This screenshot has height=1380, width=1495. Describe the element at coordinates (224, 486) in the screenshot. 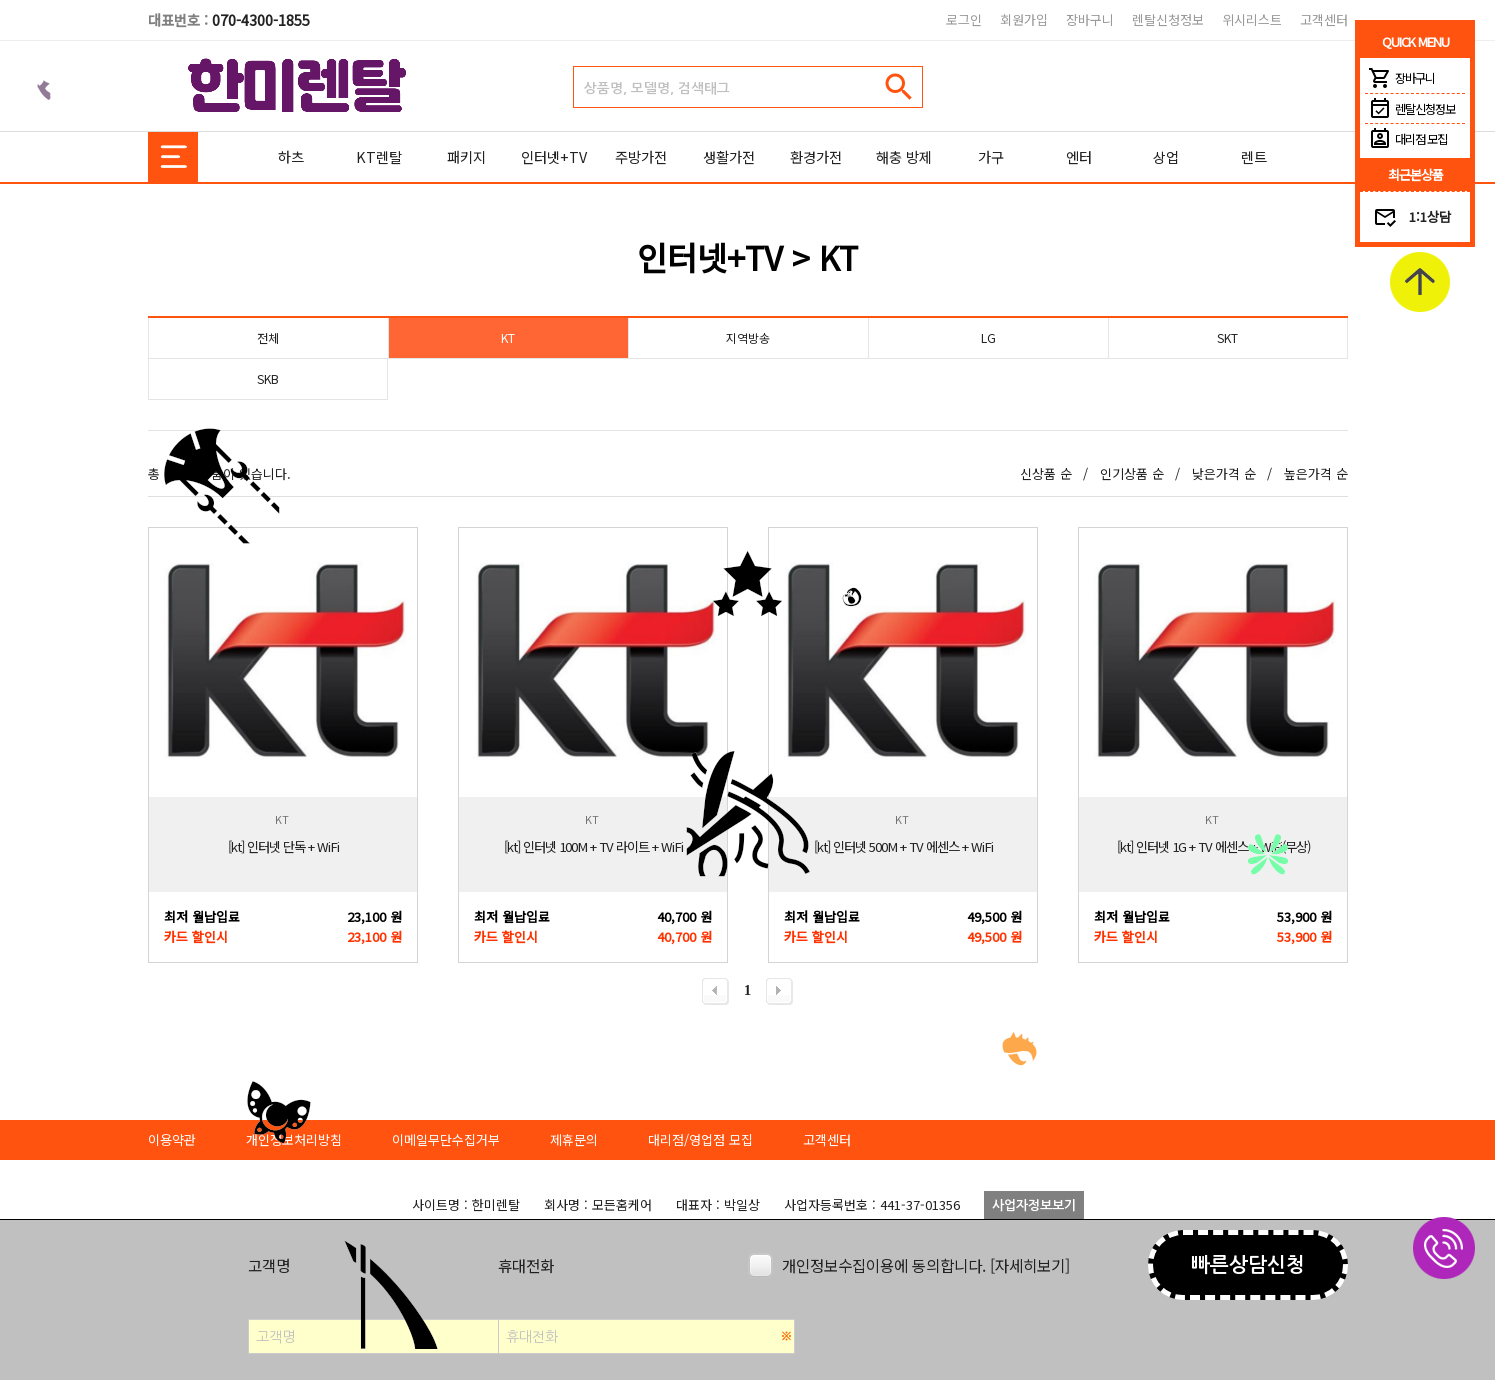

I see `strafe or sidestep movement control` at that location.